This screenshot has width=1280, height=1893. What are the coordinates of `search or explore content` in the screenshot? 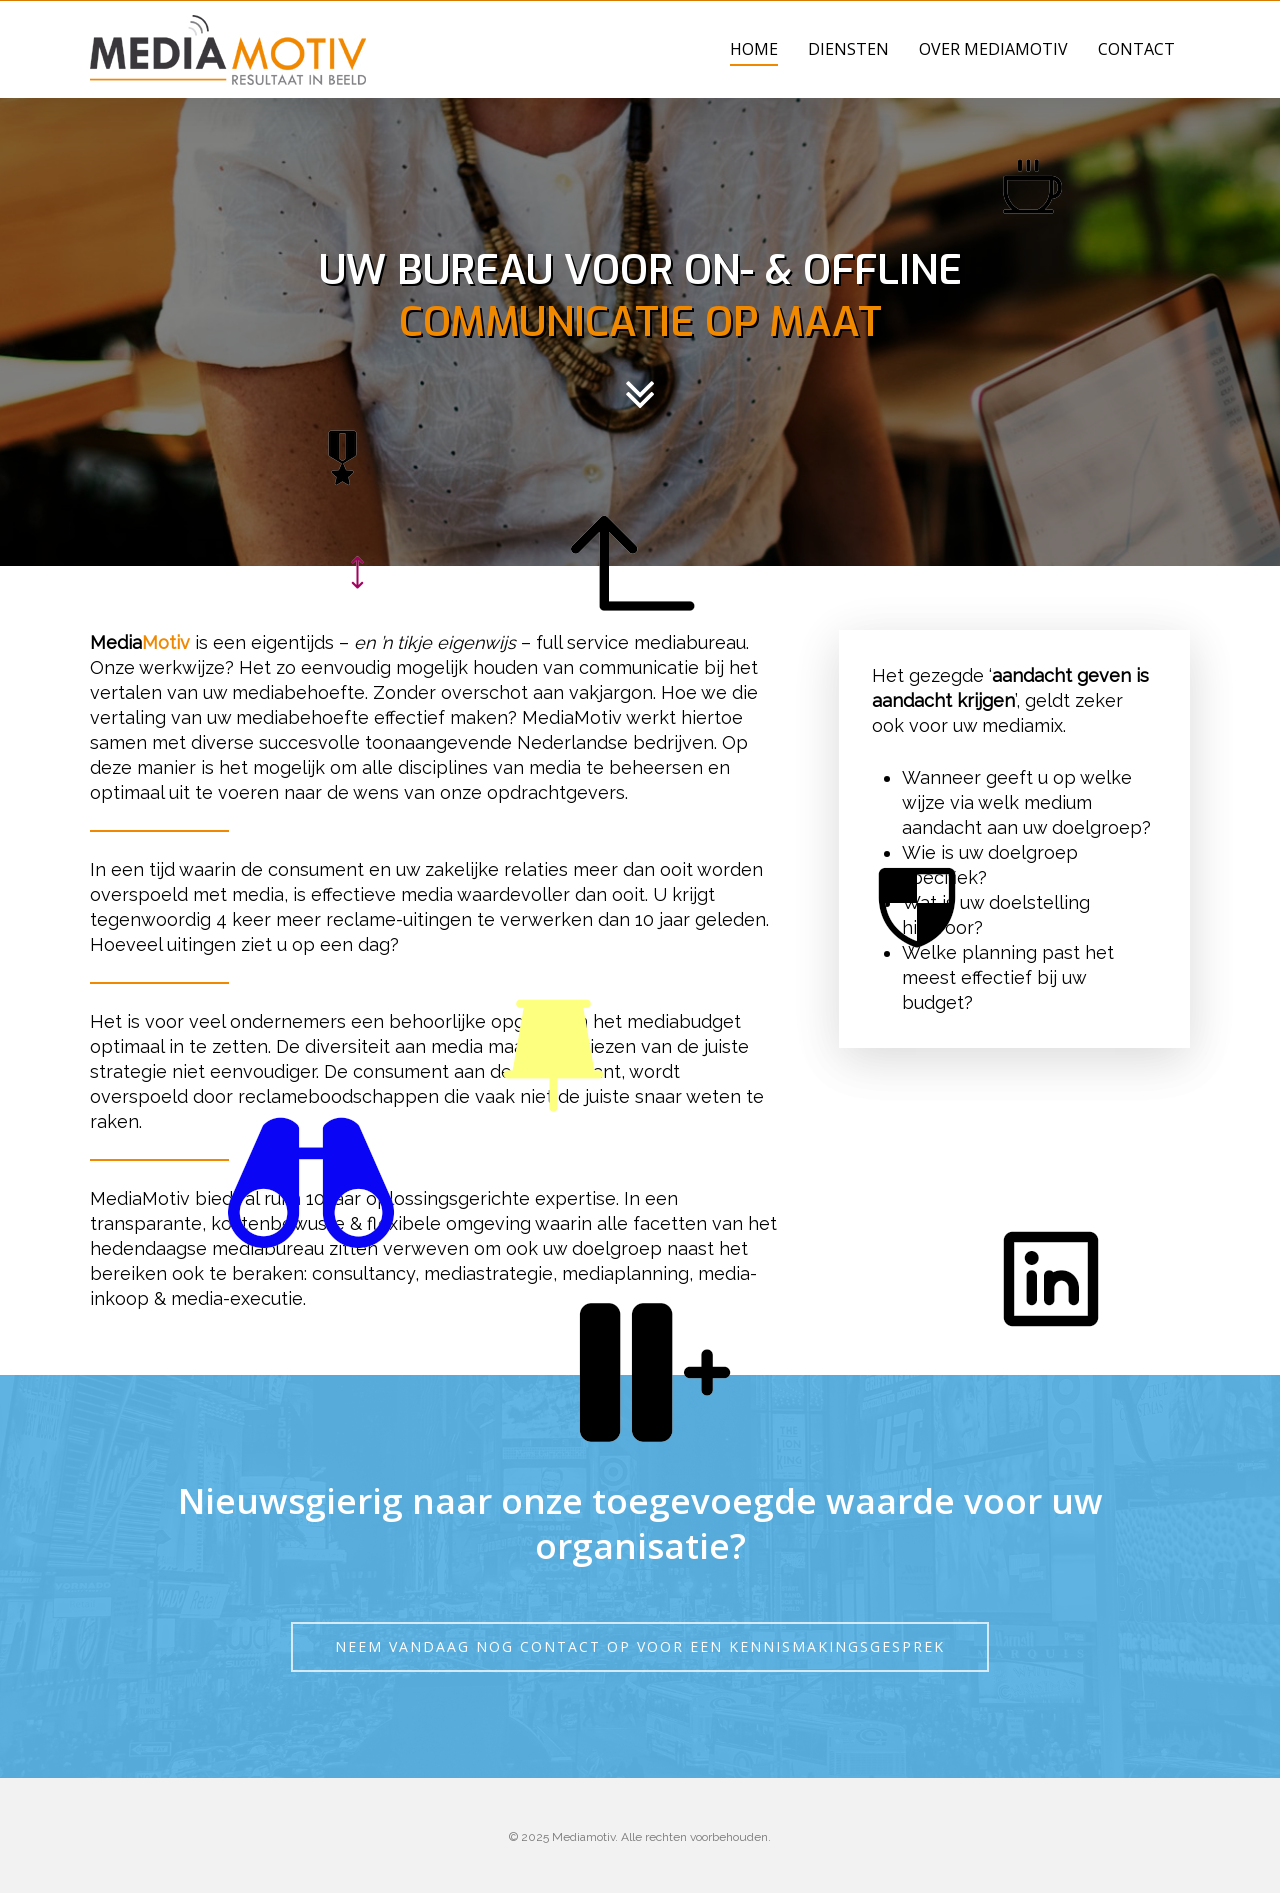 It's located at (311, 1183).